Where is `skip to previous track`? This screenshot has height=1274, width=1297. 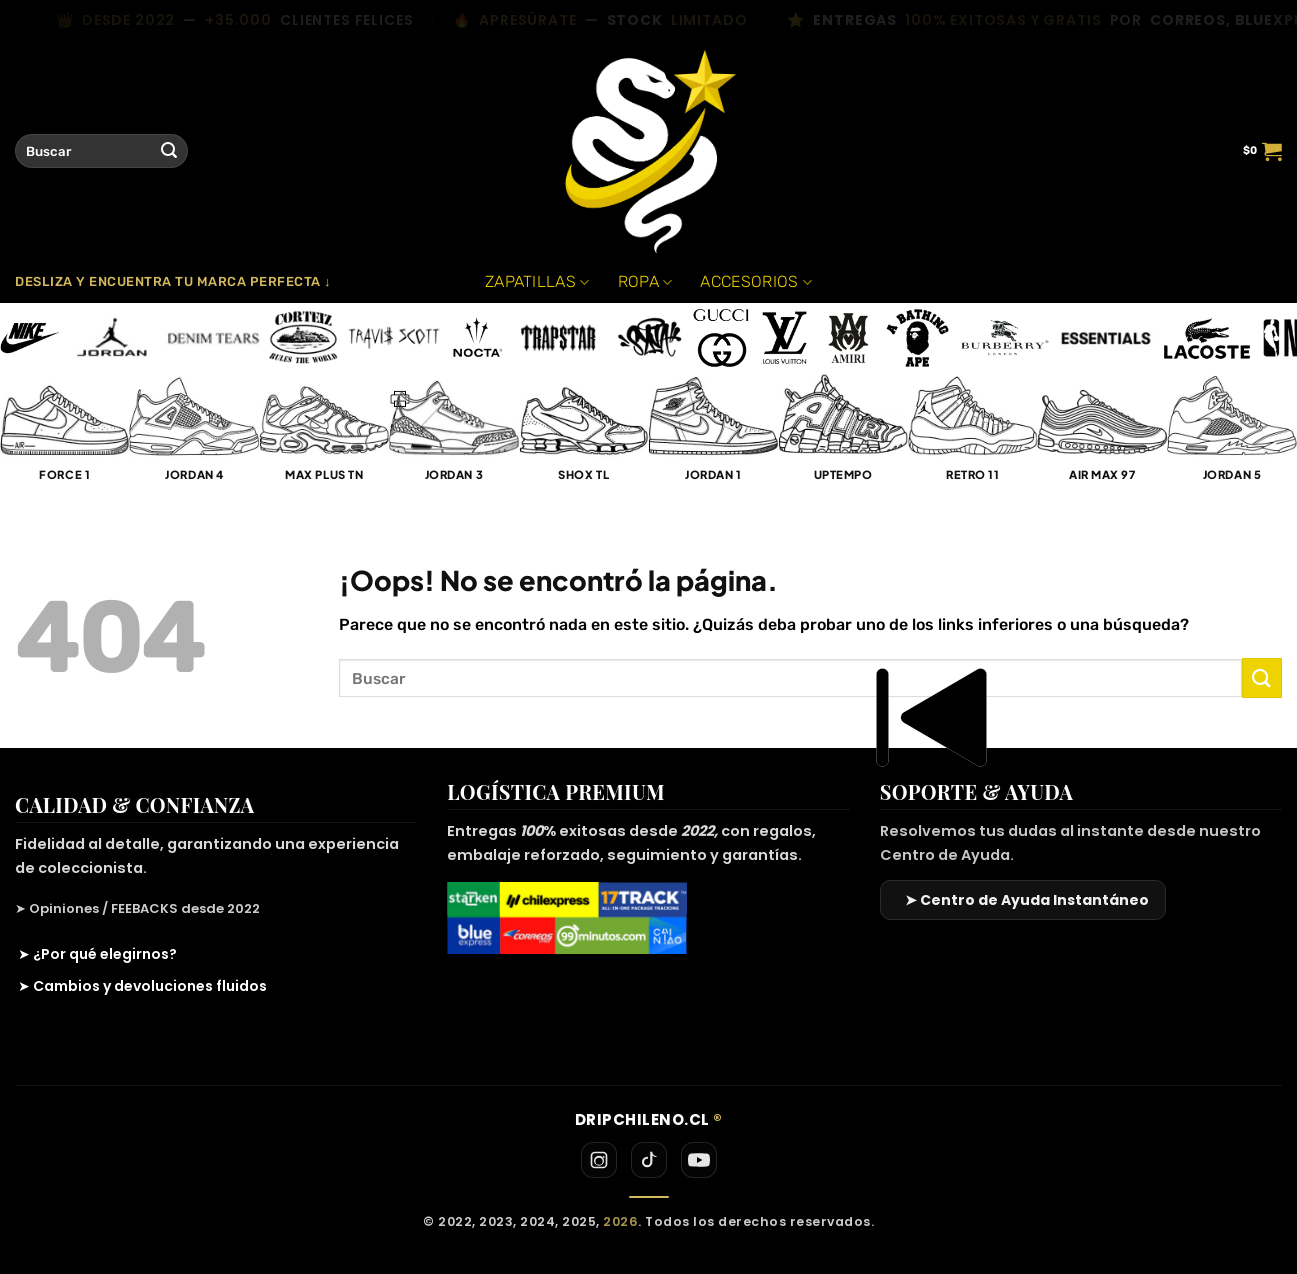 skip to previous track is located at coordinates (931, 717).